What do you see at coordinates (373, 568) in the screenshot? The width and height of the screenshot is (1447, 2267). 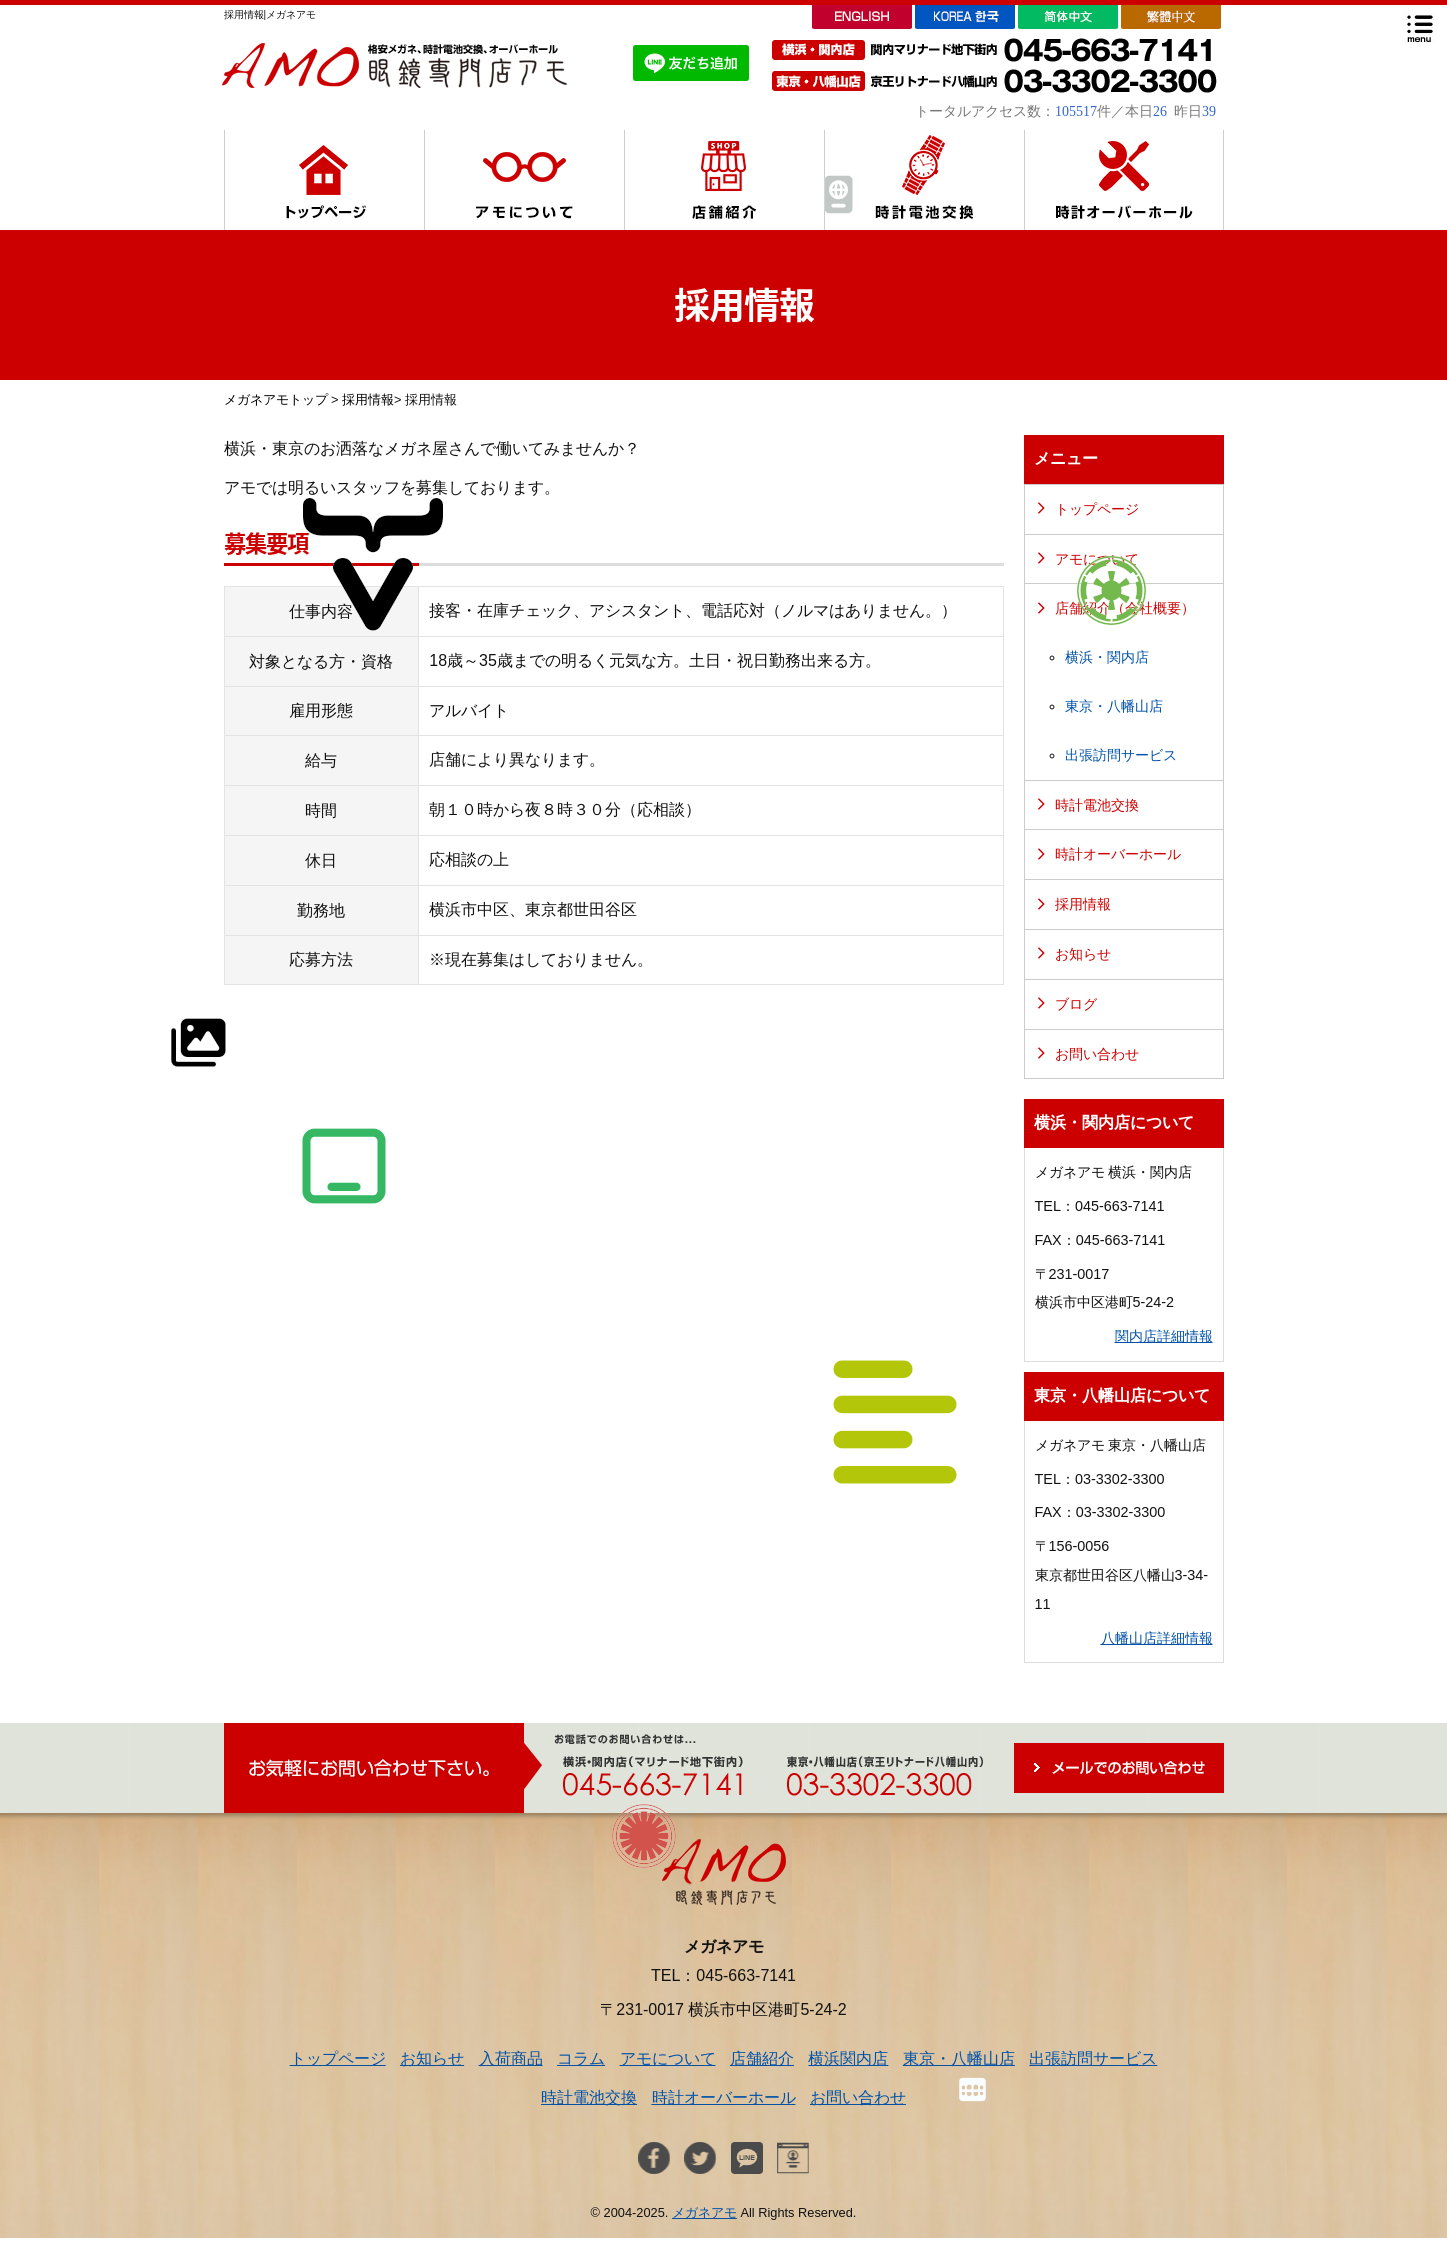 I see `vaadin framework logo` at bounding box center [373, 568].